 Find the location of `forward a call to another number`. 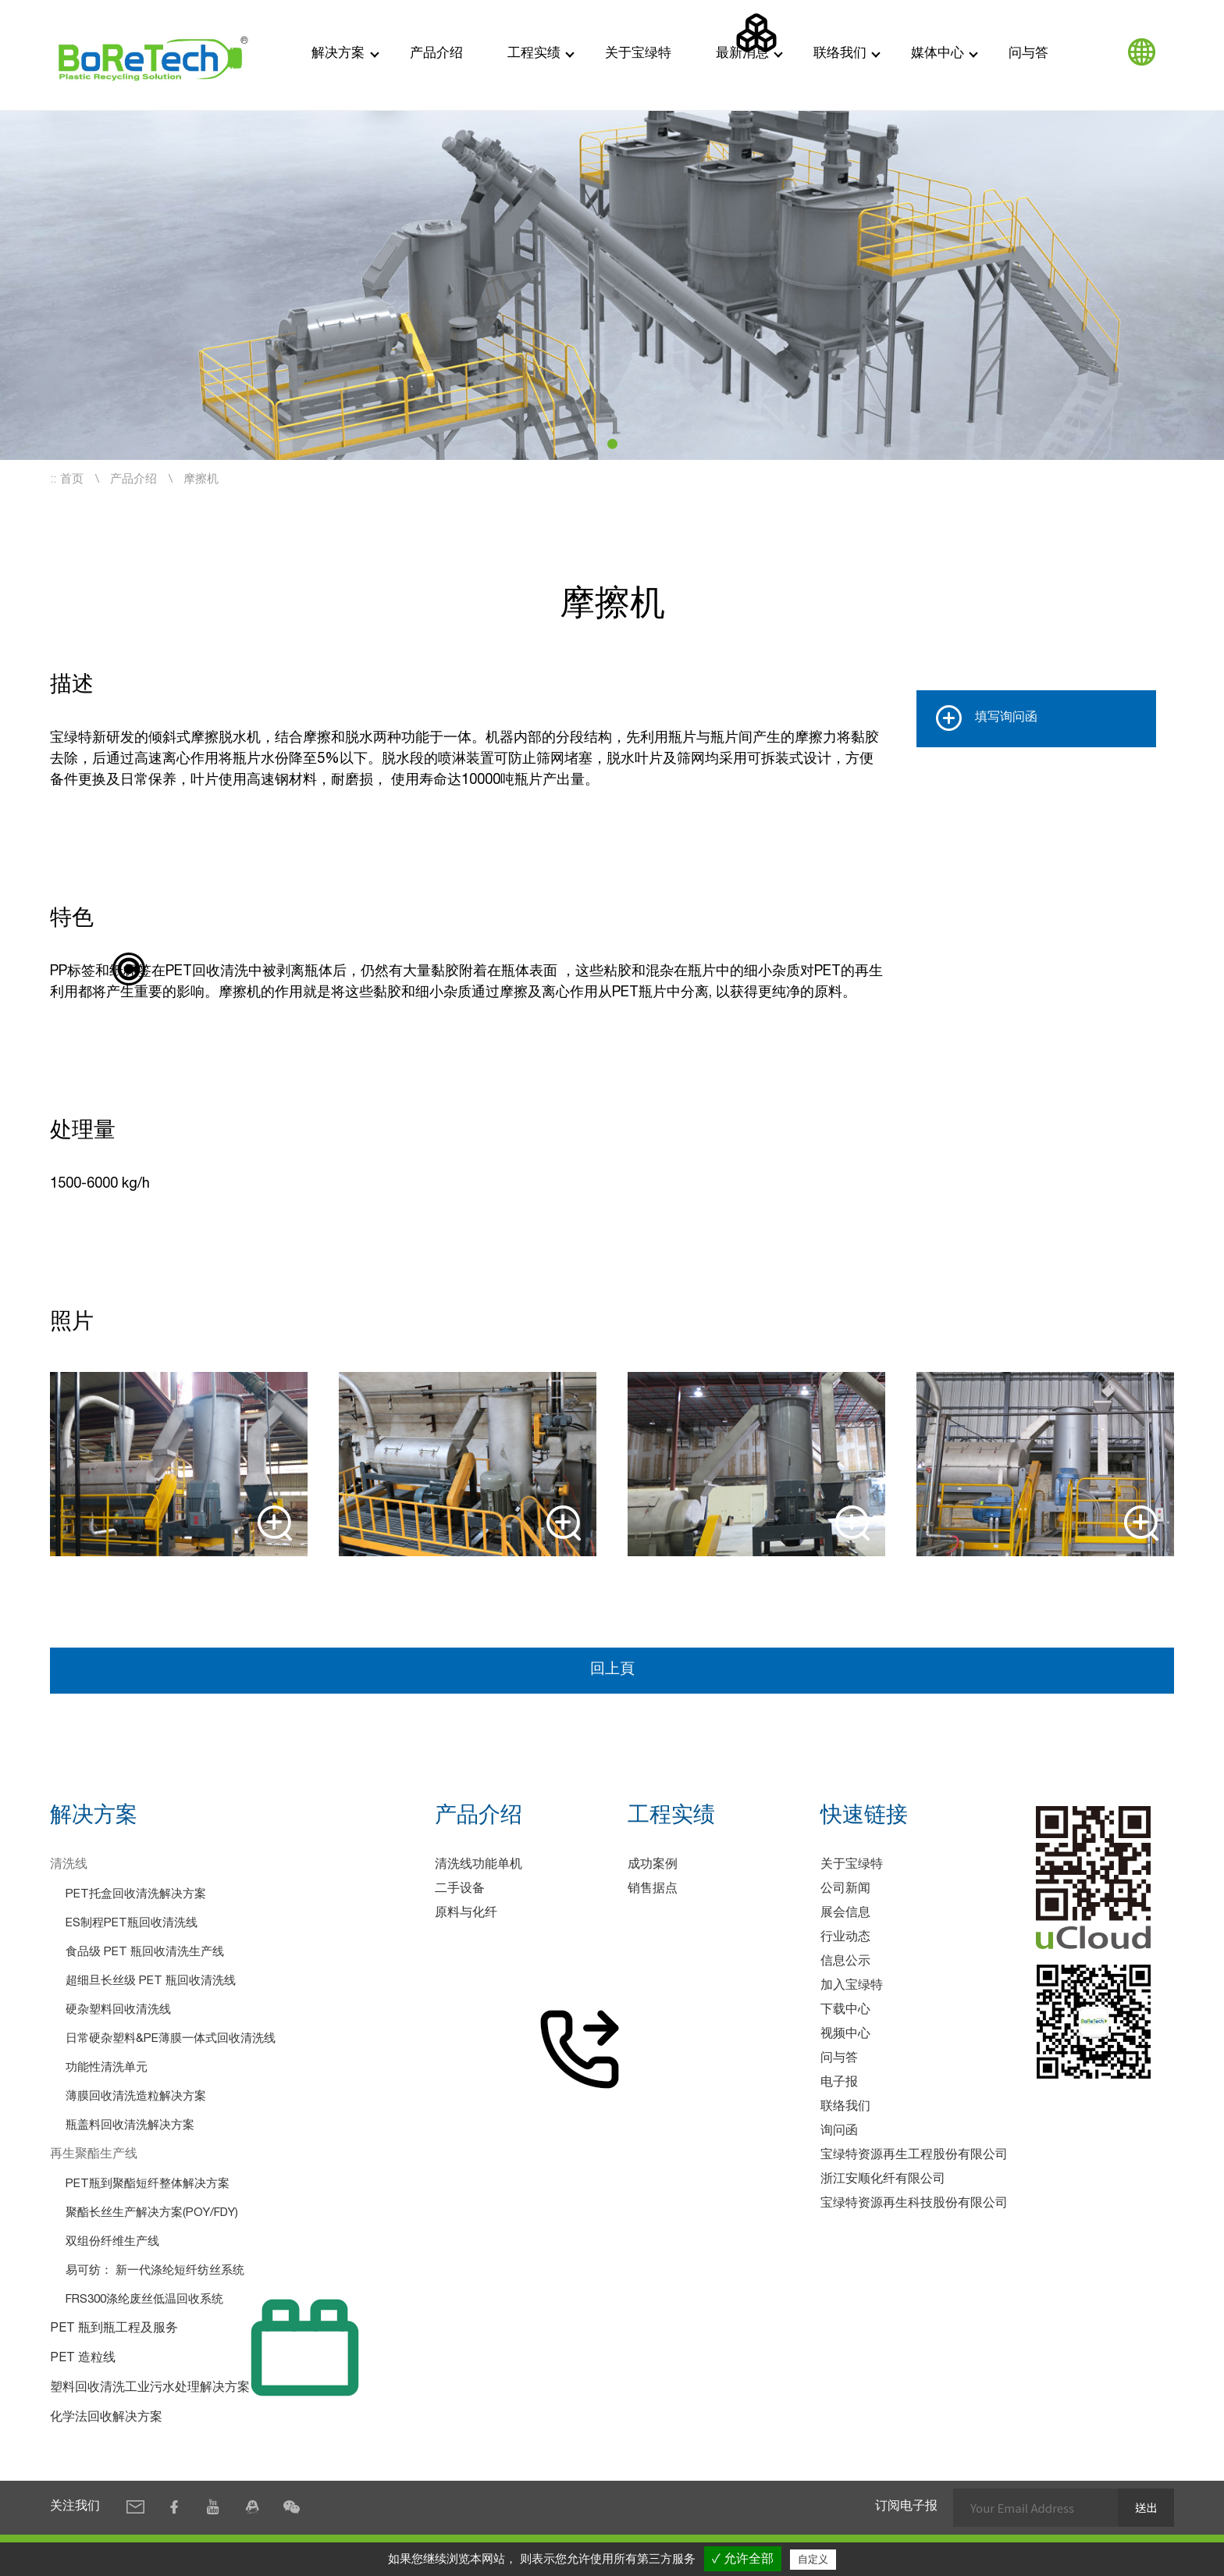

forward a call to another number is located at coordinates (579, 2049).